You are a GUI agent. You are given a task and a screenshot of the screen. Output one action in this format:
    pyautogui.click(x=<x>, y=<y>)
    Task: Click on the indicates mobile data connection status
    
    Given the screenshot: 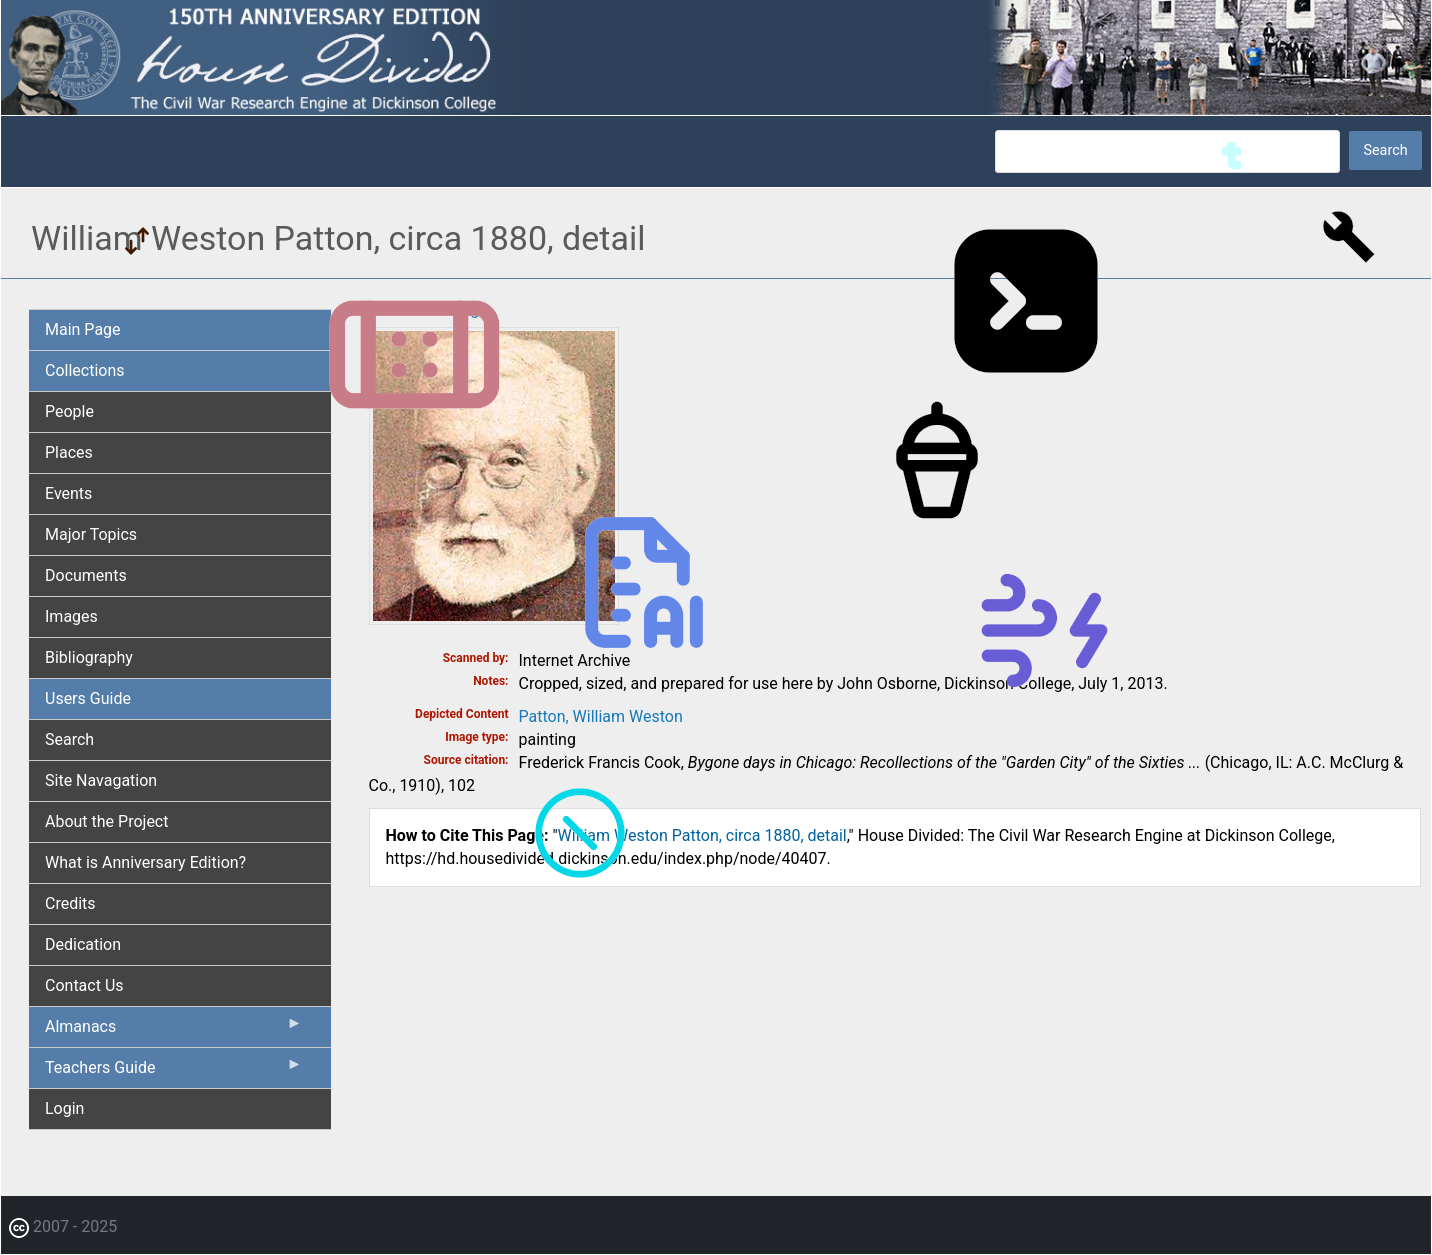 What is the action you would take?
    pyautogui.click(x=137, y=241)
    